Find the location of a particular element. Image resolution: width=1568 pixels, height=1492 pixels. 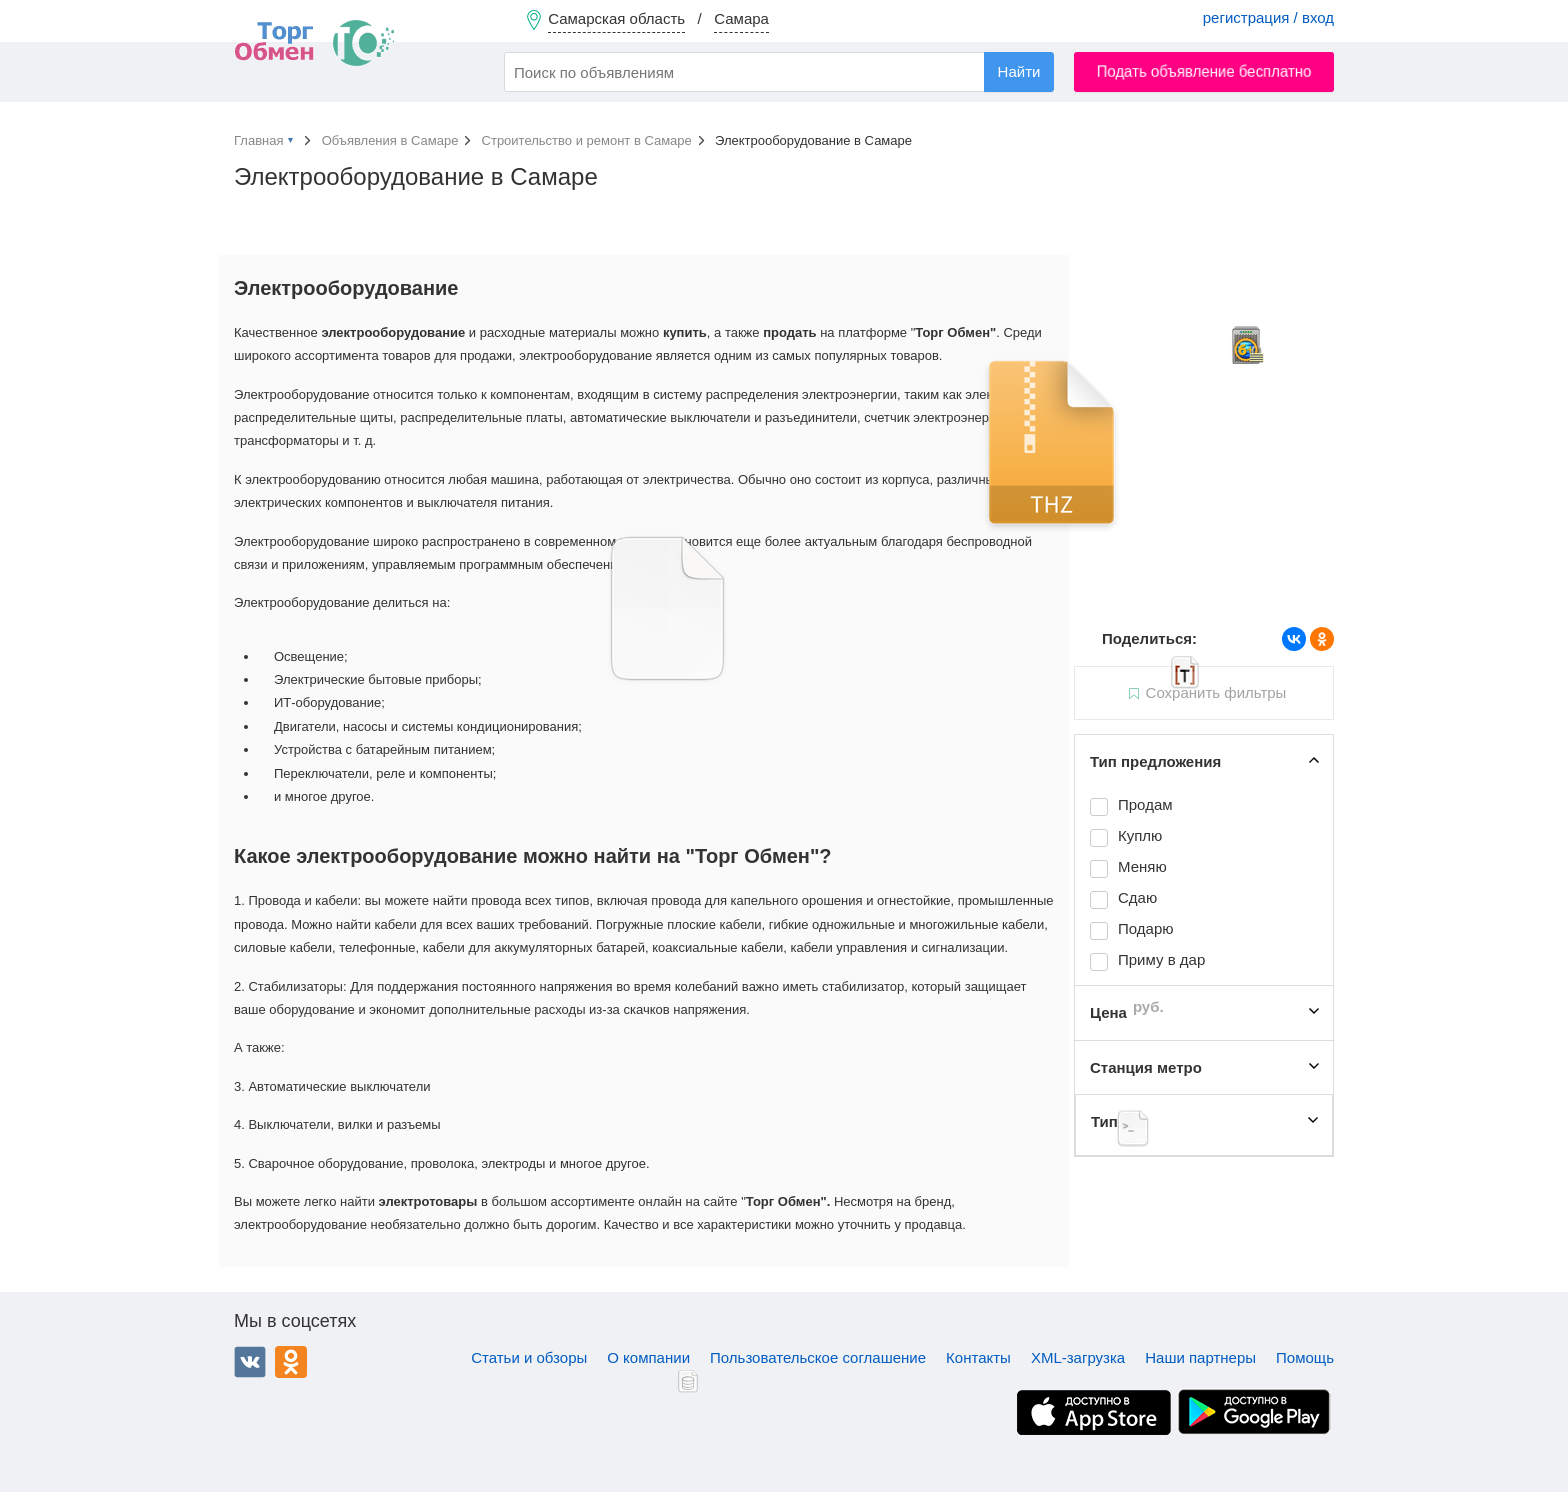

shell script or terminal executable file is located at coordinates (1133, 1128).